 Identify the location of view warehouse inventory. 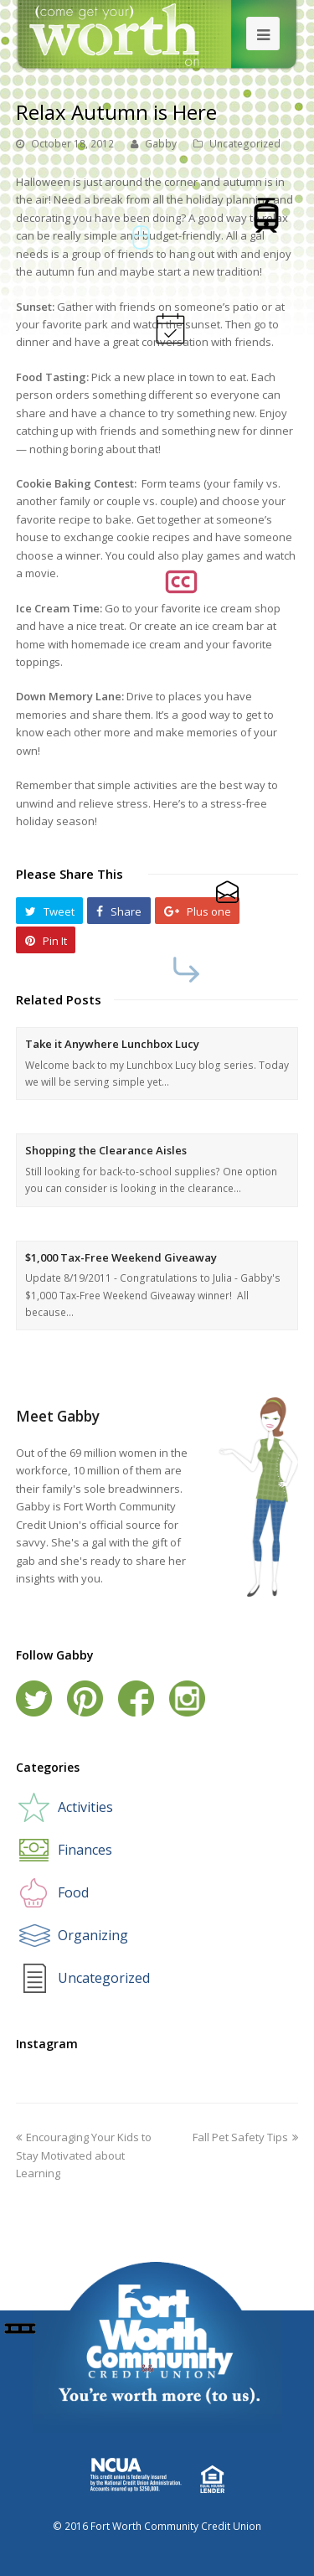
(20, 2320).